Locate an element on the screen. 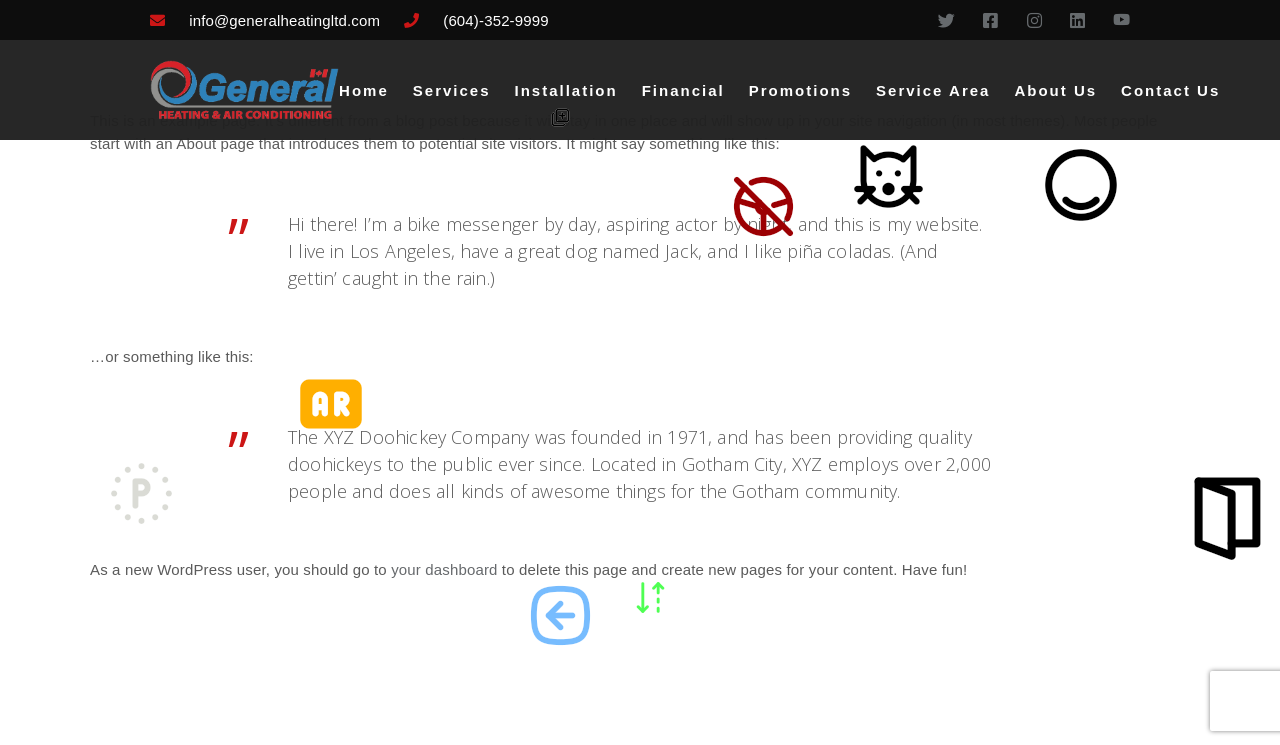  add a new item to your library is located at coordinates (560, 117).